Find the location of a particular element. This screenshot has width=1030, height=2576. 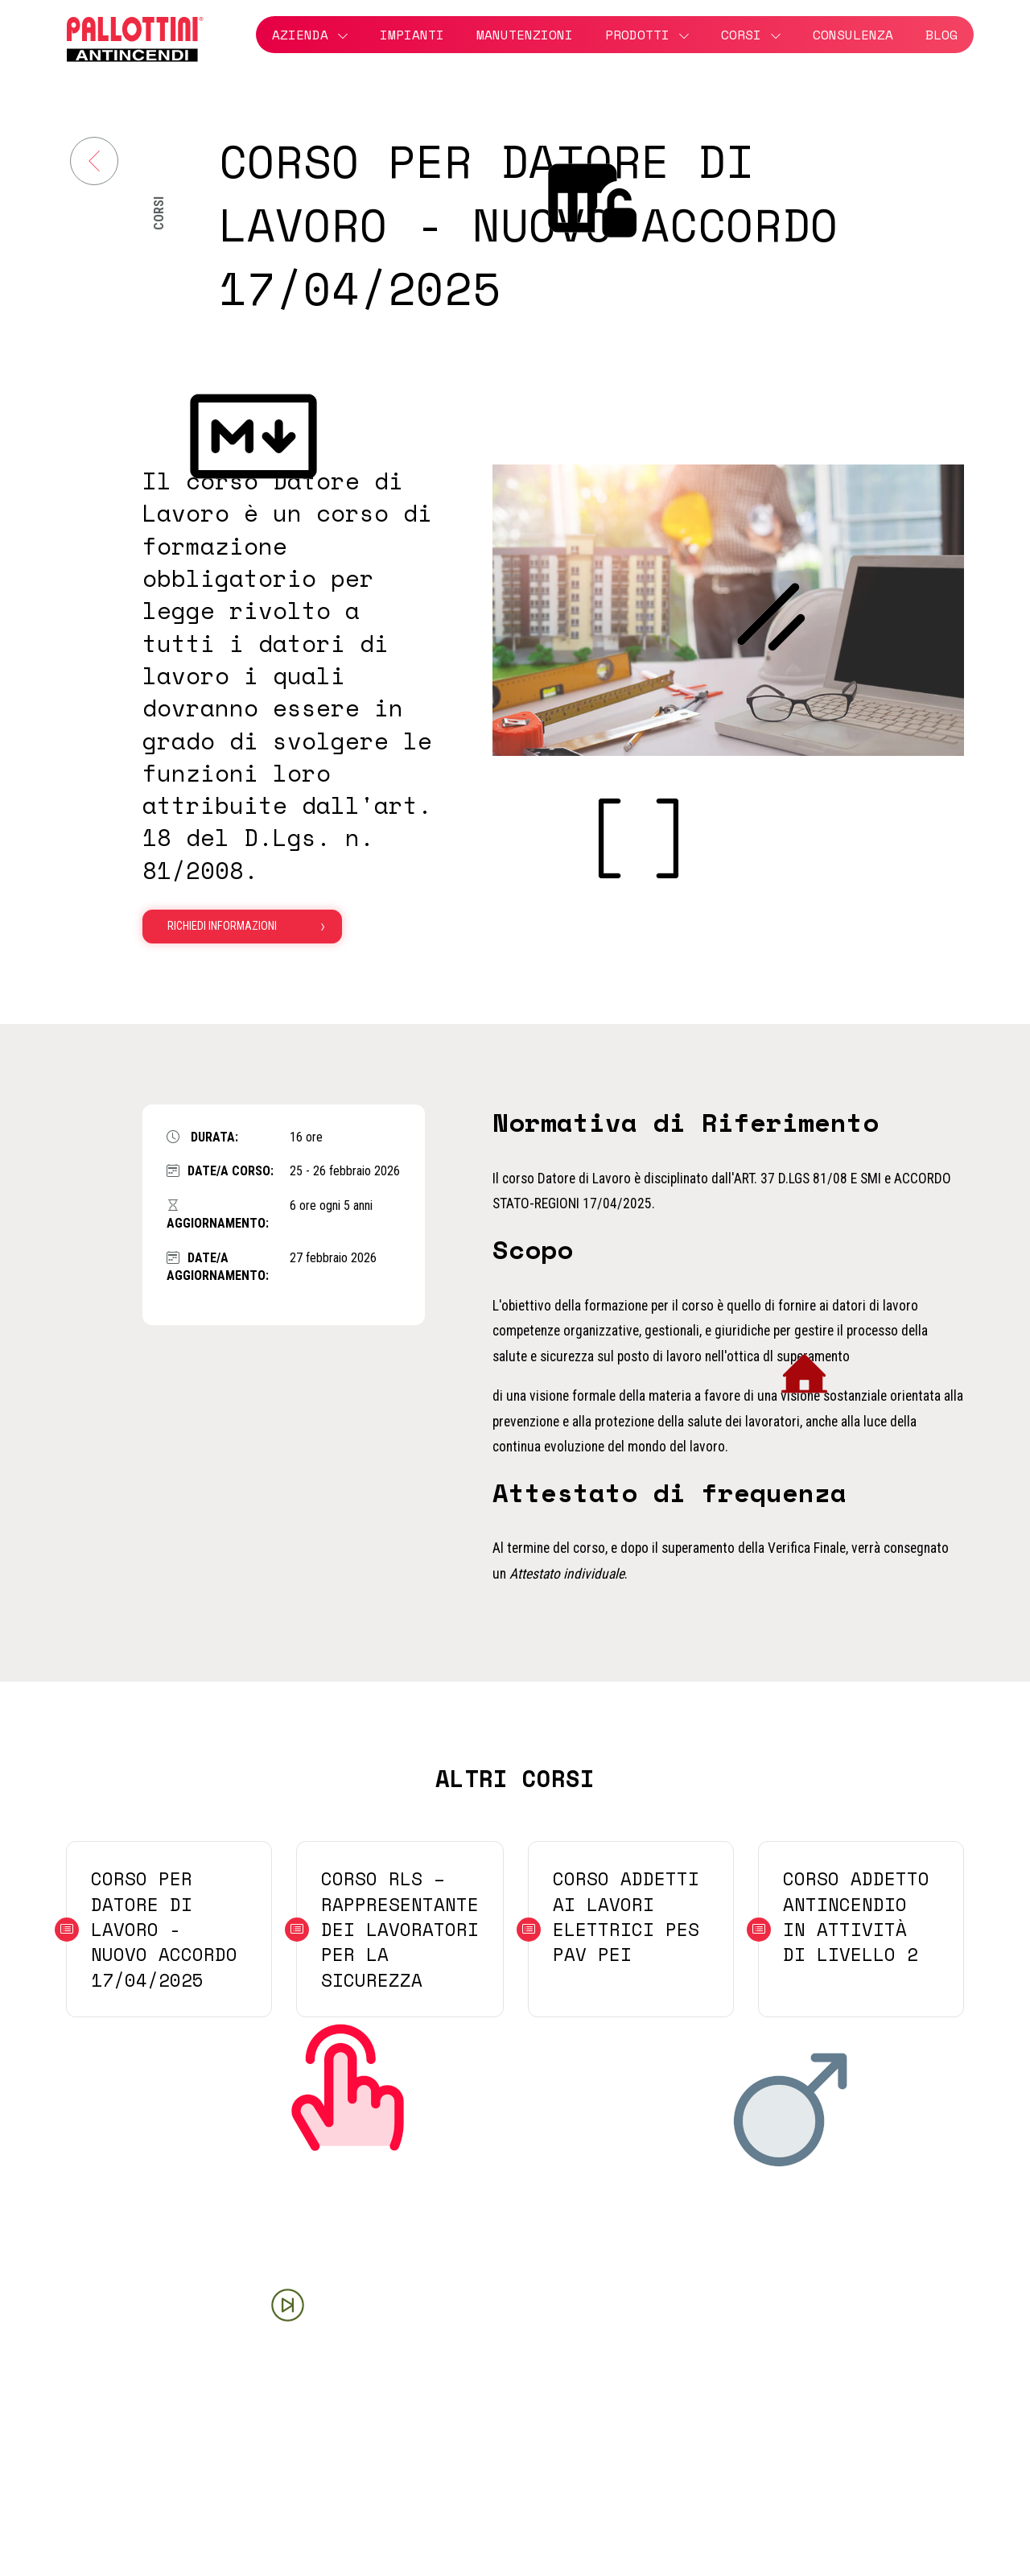

format text using markdown is located at coordinates (253, 436).